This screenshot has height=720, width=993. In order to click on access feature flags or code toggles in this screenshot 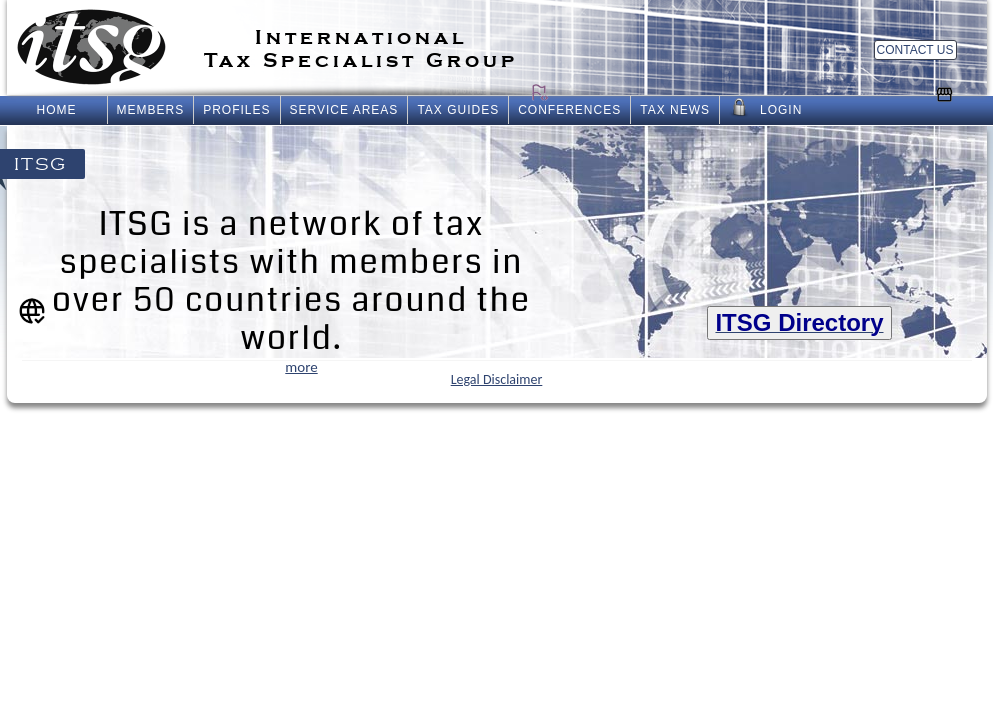, I will do `click(539, 92)`.